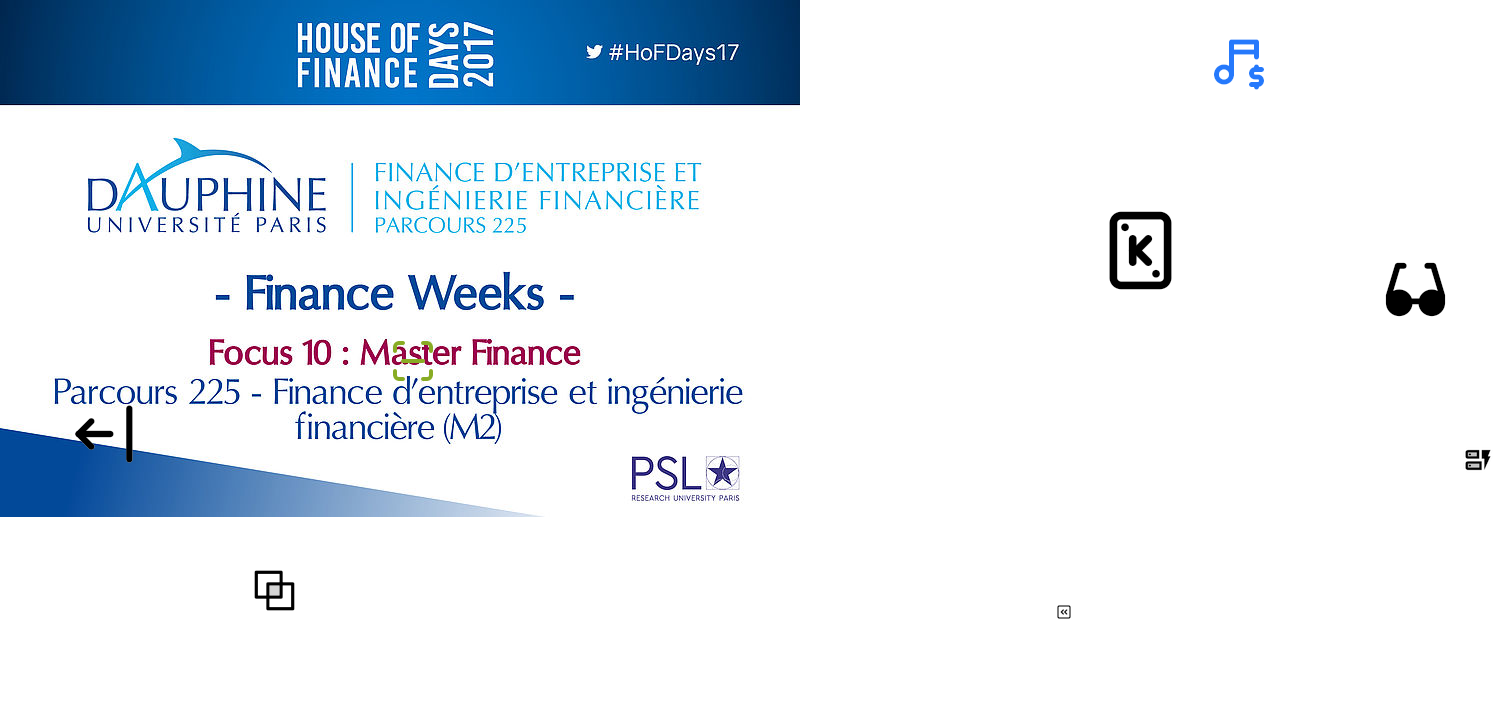  Describe the element at coordinates (1140, 250) in the screenshot. I see `king playing card in a card game app` at that location.